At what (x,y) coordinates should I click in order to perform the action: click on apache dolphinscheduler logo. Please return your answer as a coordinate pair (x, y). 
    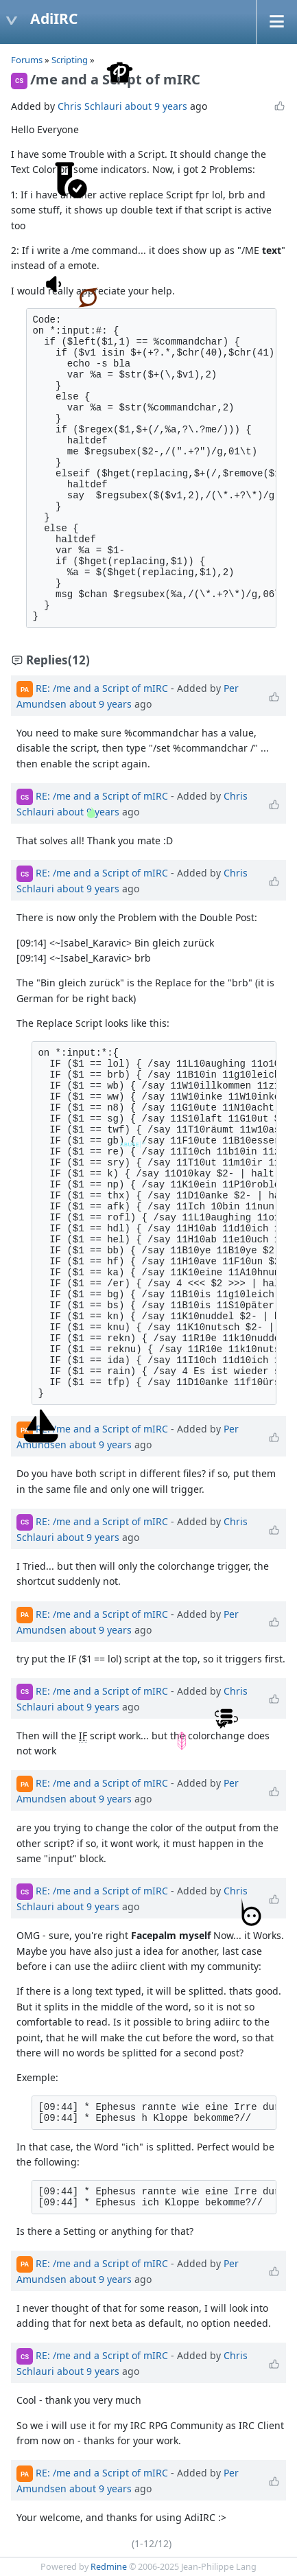
    Looking at the image, I should click on (226, 1719).